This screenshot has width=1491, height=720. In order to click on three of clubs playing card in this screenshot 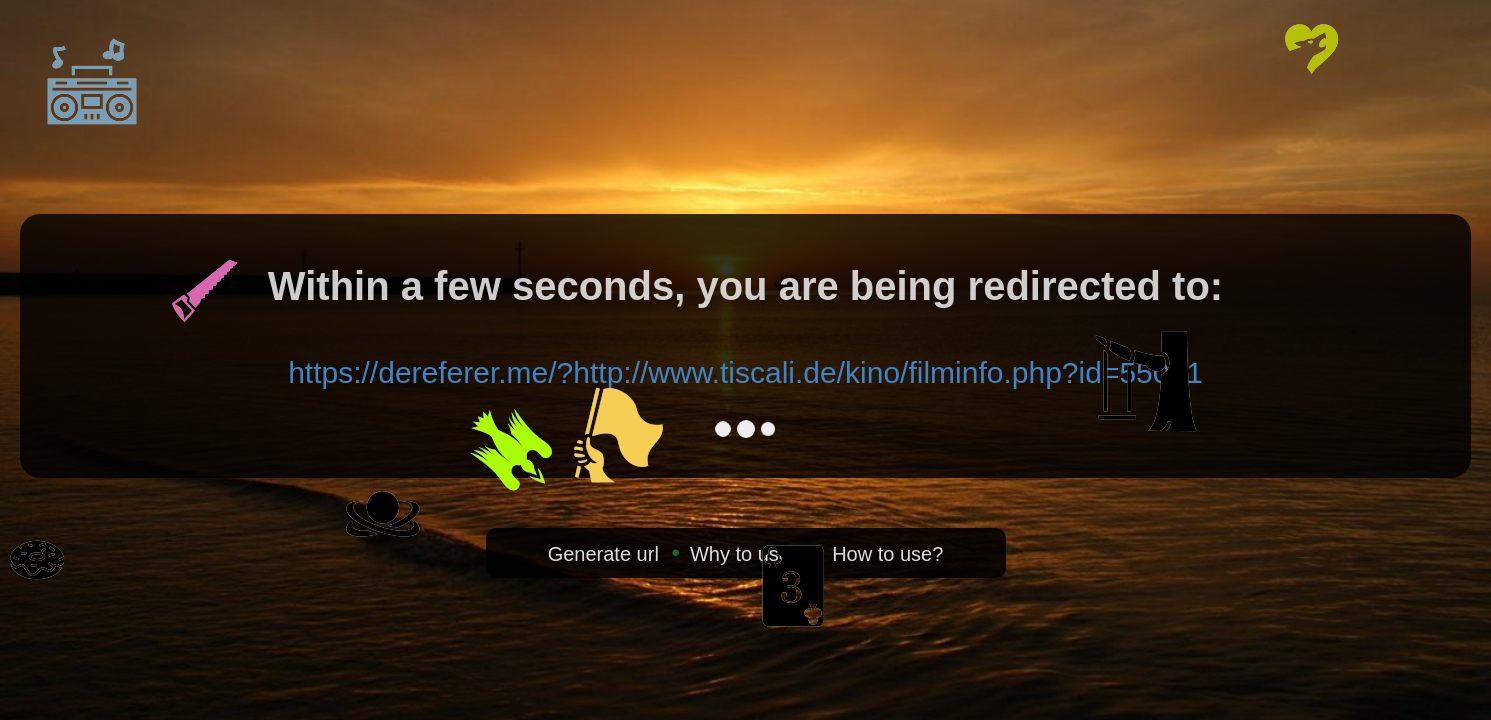, I will do `click(793, 586)`.